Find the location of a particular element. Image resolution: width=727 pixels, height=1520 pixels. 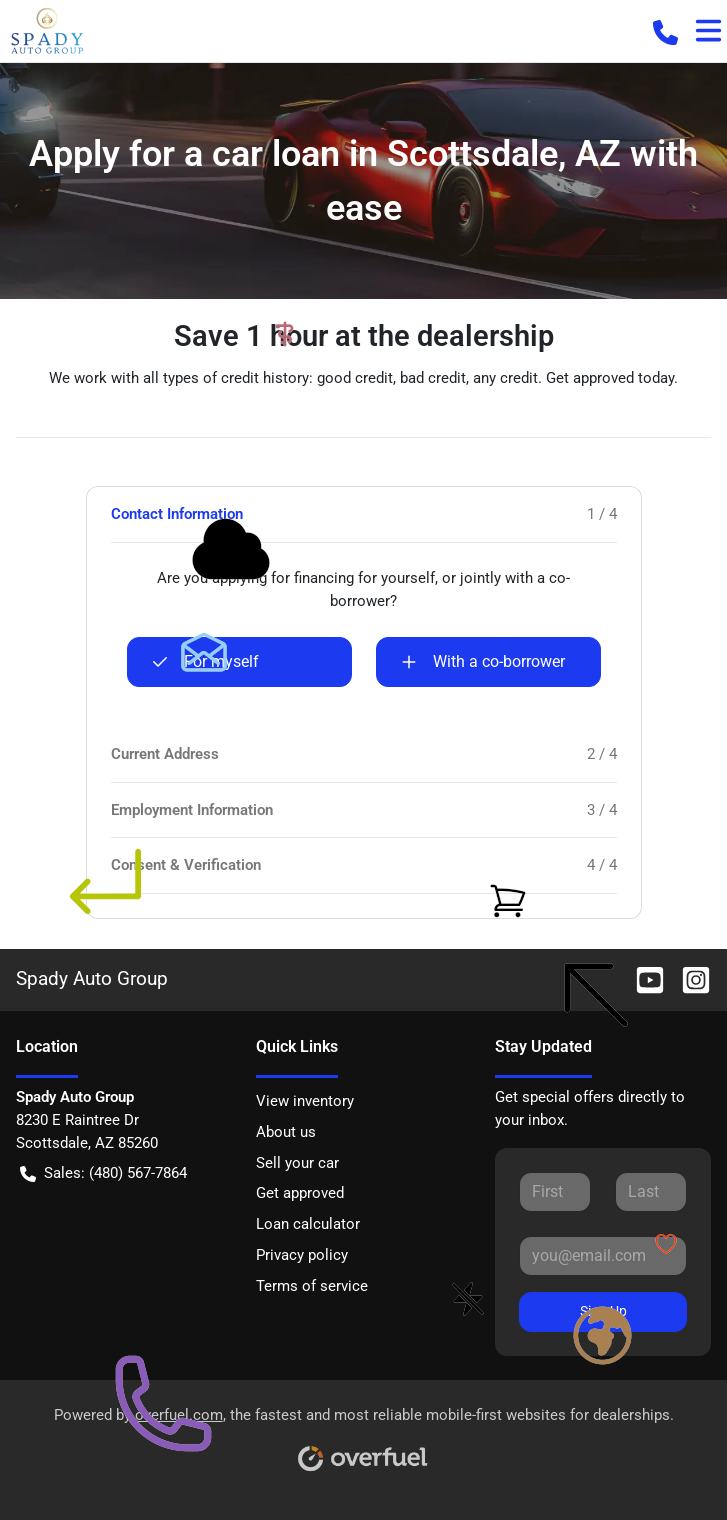

navigate back to previous screen is located at coordinates (596, 995).